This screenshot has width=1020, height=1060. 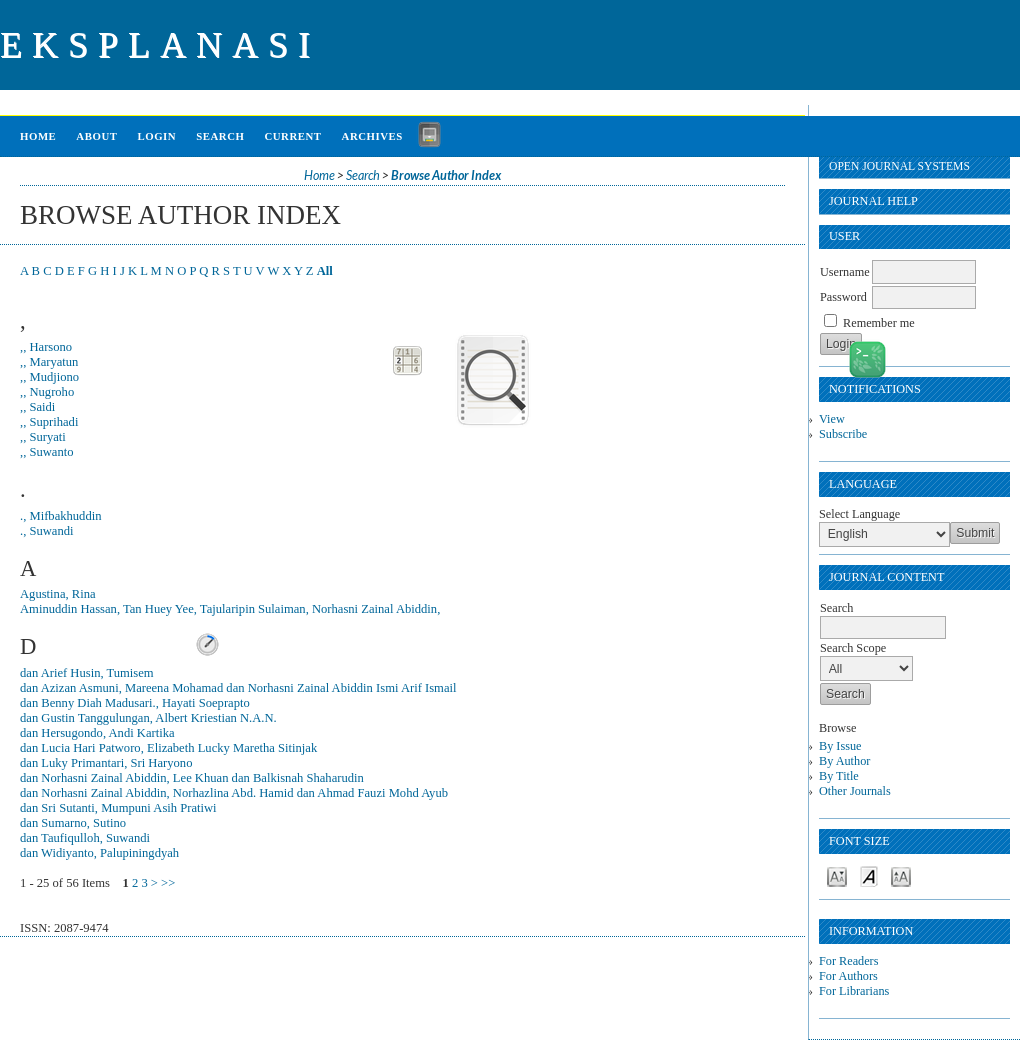 What do you see at coordinates (429, 134) in the screenshot?
I see `game boy advance ROM file` at bounding box center [429, 134].